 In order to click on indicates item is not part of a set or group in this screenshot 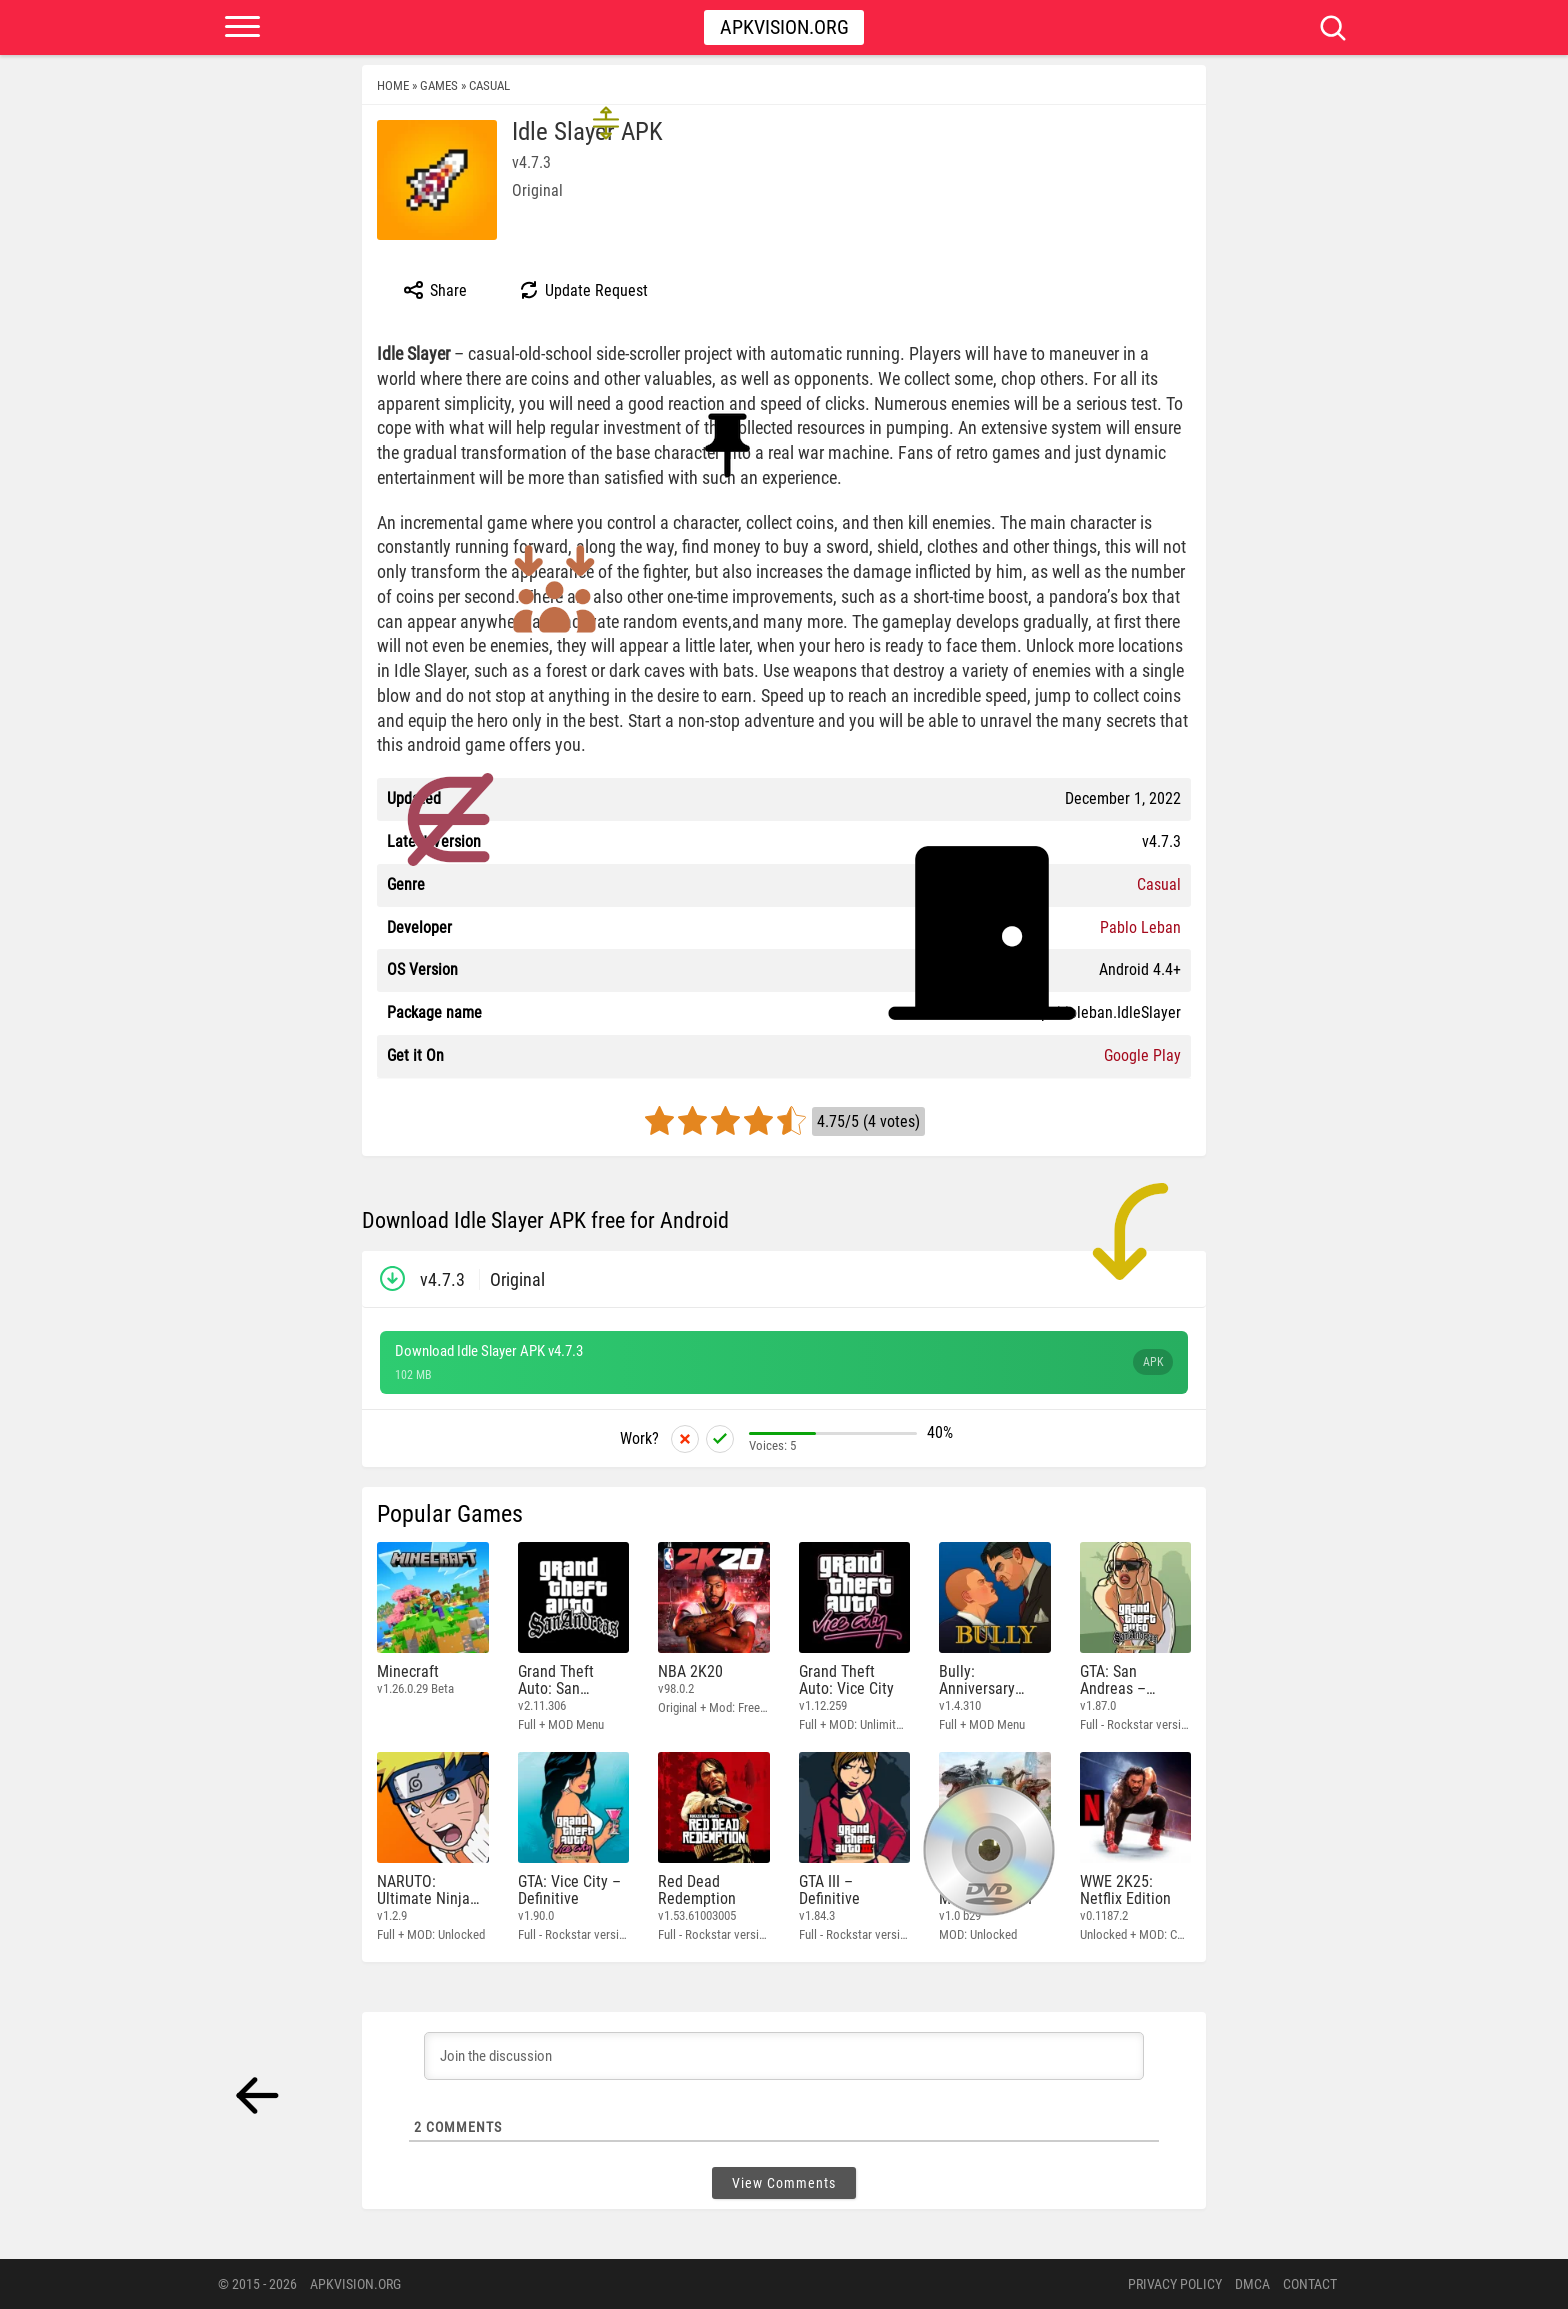, I will do `click(450, 819)`.